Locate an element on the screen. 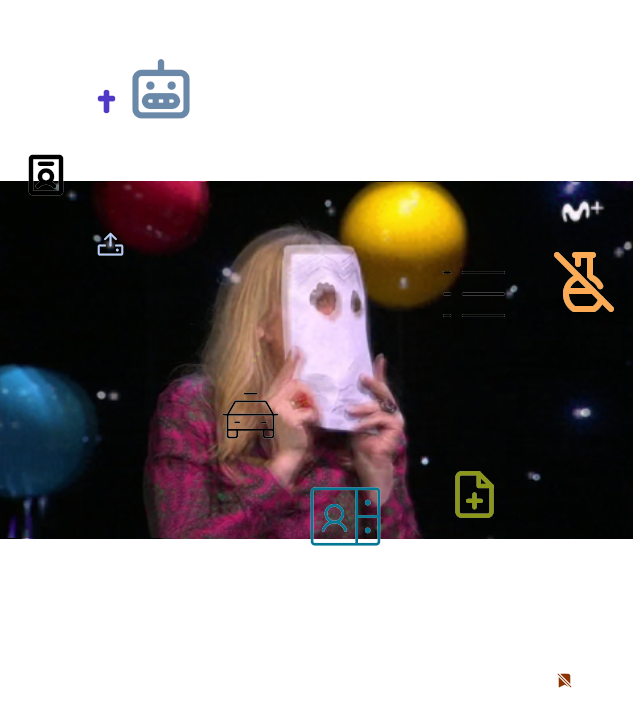 This screenshot has width=633, height=720. start or join a video conference is located at coordinates (345, 516).